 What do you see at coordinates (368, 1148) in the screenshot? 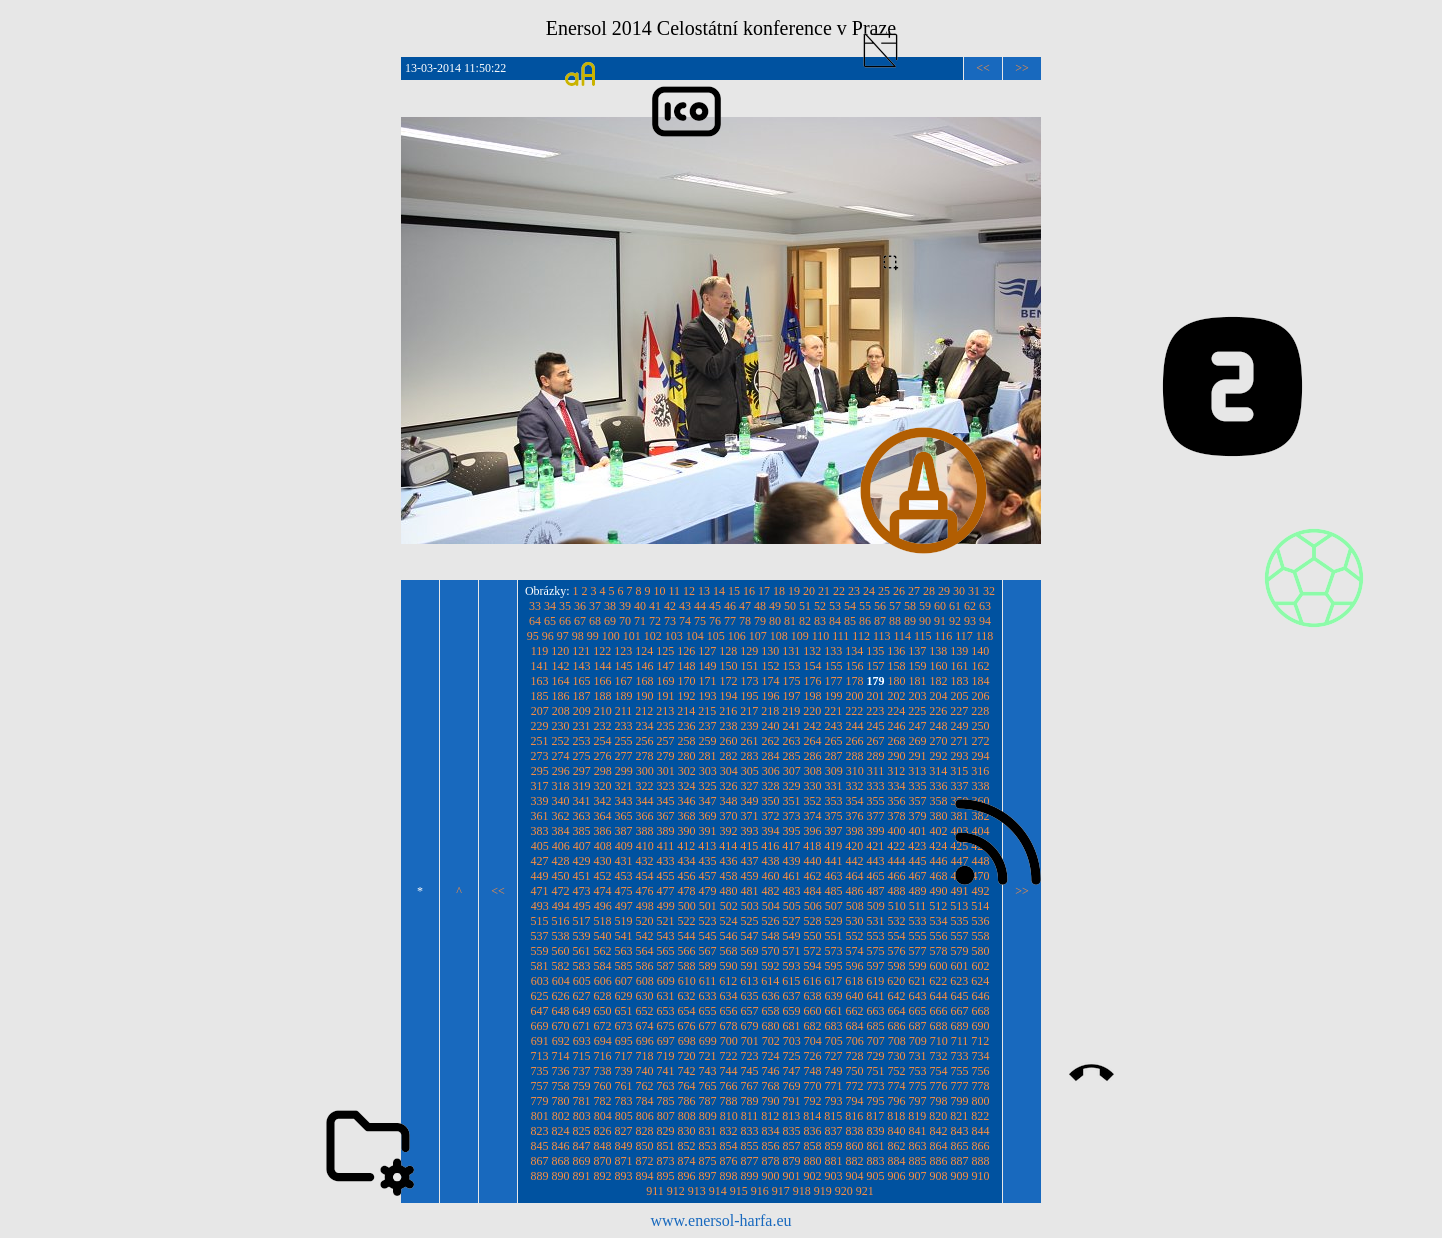
I see `access folder settings` at bounding box center [368, 1148].